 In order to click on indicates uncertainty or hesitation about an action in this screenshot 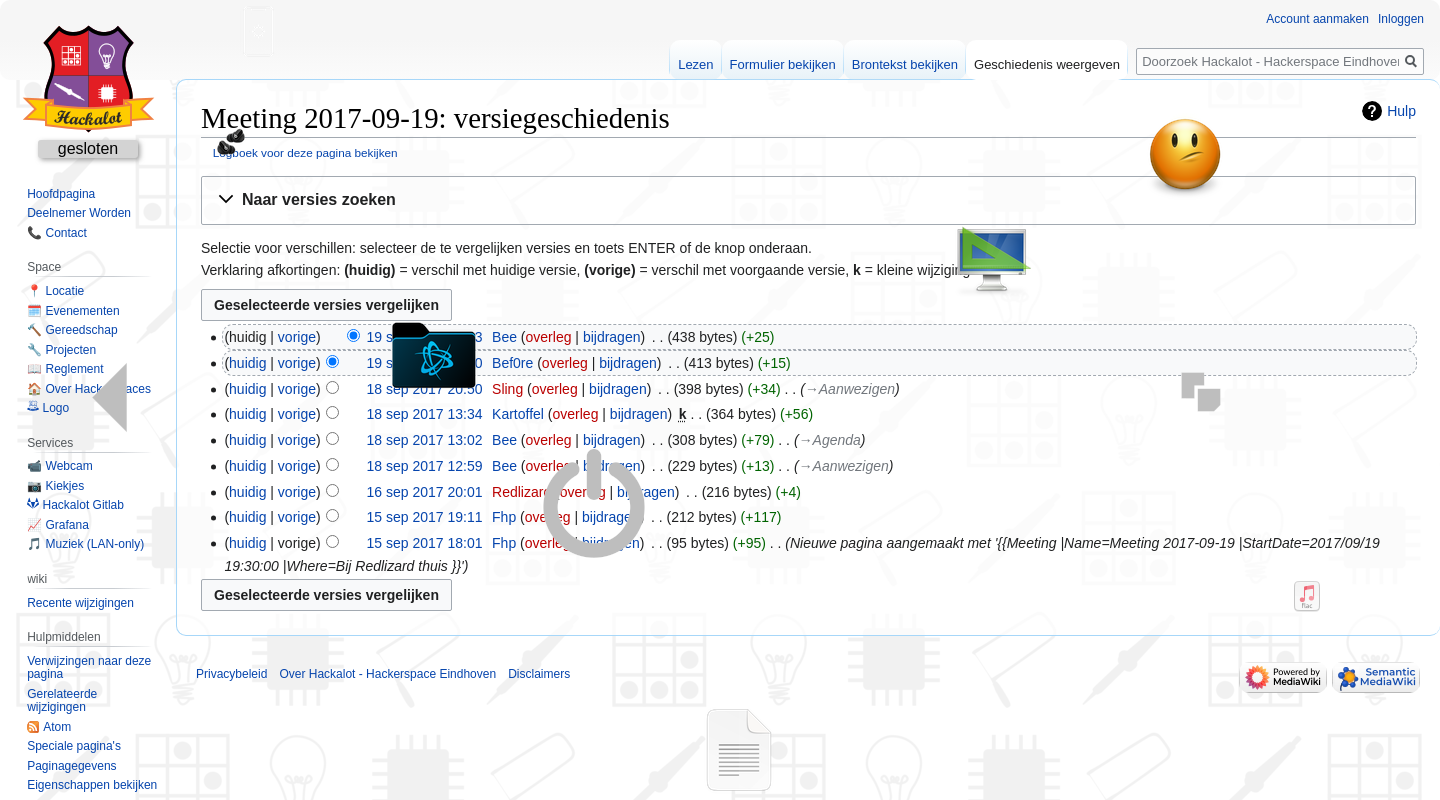, I will do `click(1185, 157)`.